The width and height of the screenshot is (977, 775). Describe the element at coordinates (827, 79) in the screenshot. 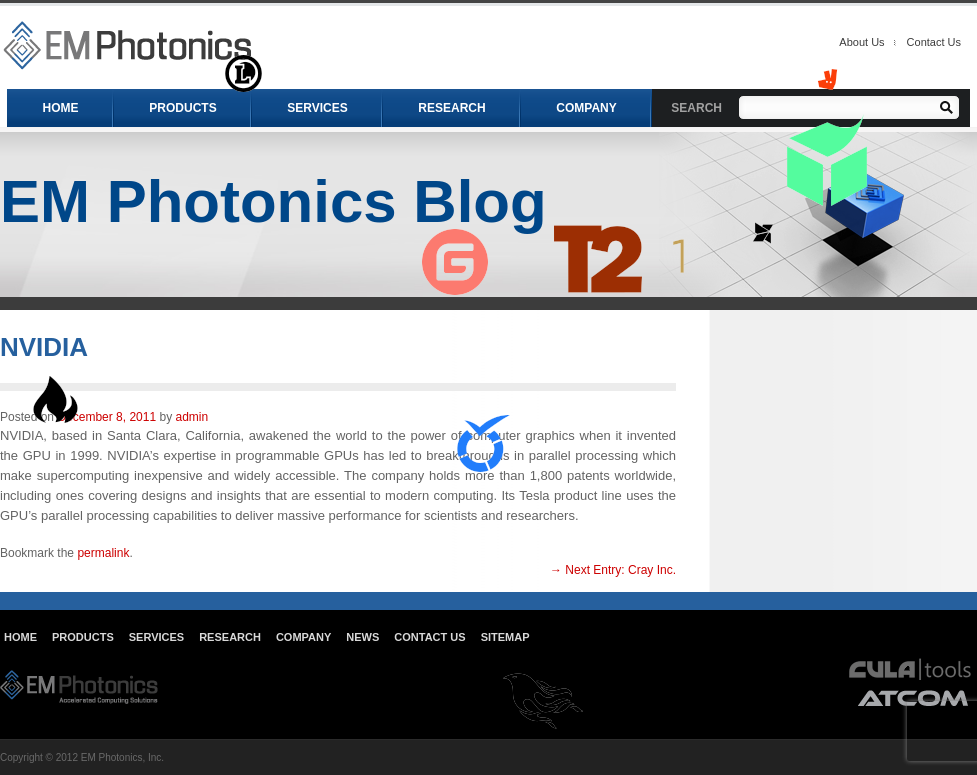

I see `open the Deliveroo food delivery app` at that location.